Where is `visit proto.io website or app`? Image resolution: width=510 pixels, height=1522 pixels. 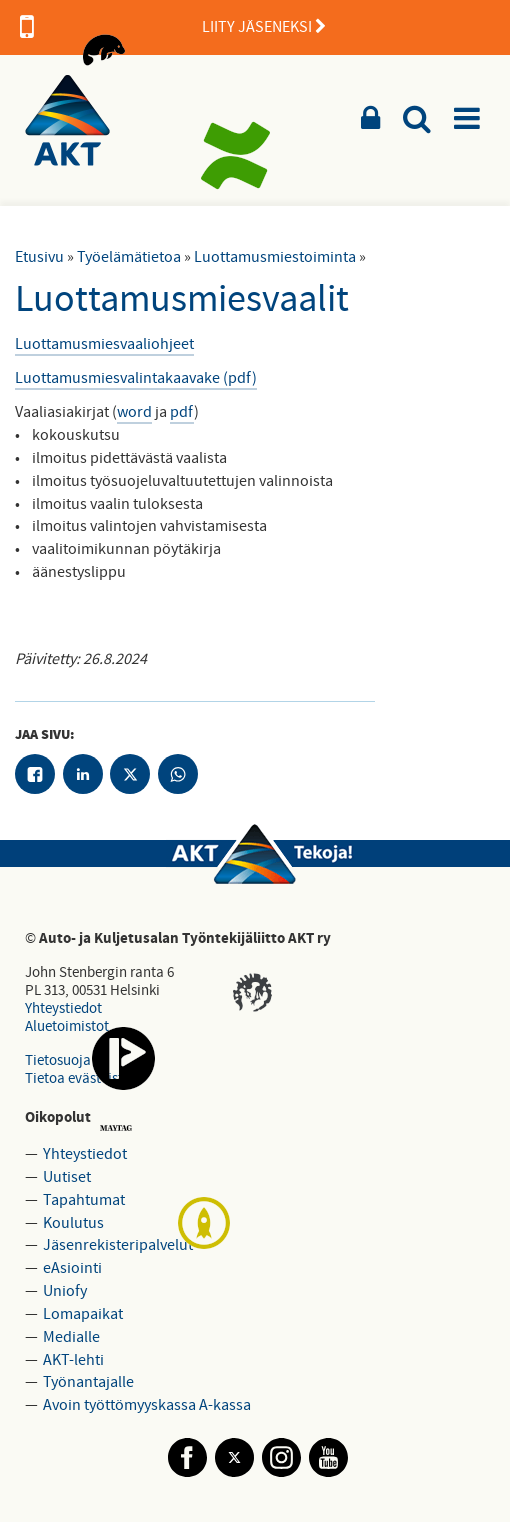
visit proto.io website or app is located at coordinates (204, 1223).